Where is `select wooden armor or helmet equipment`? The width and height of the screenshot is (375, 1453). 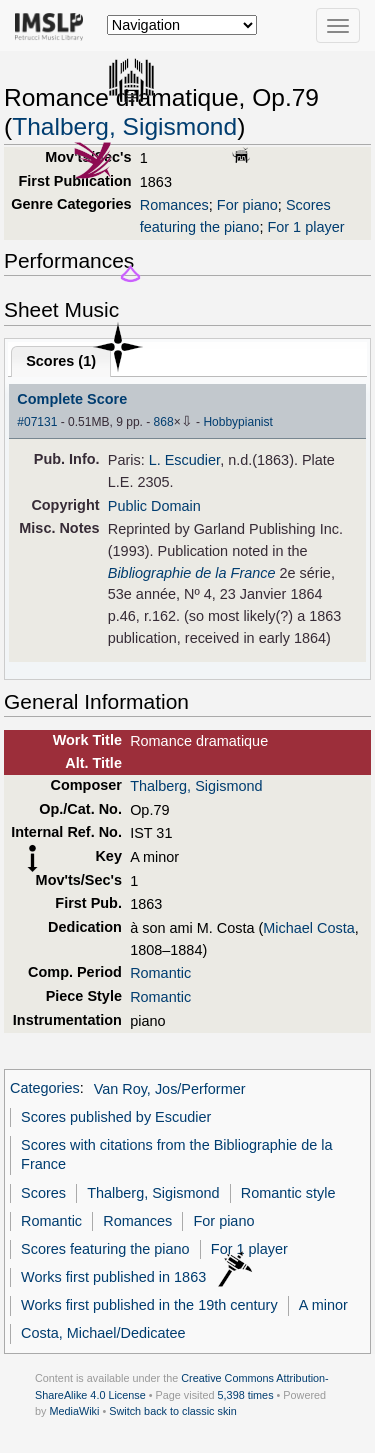 select wooden armor or helmet equipment is located at coordinates (241, 155).